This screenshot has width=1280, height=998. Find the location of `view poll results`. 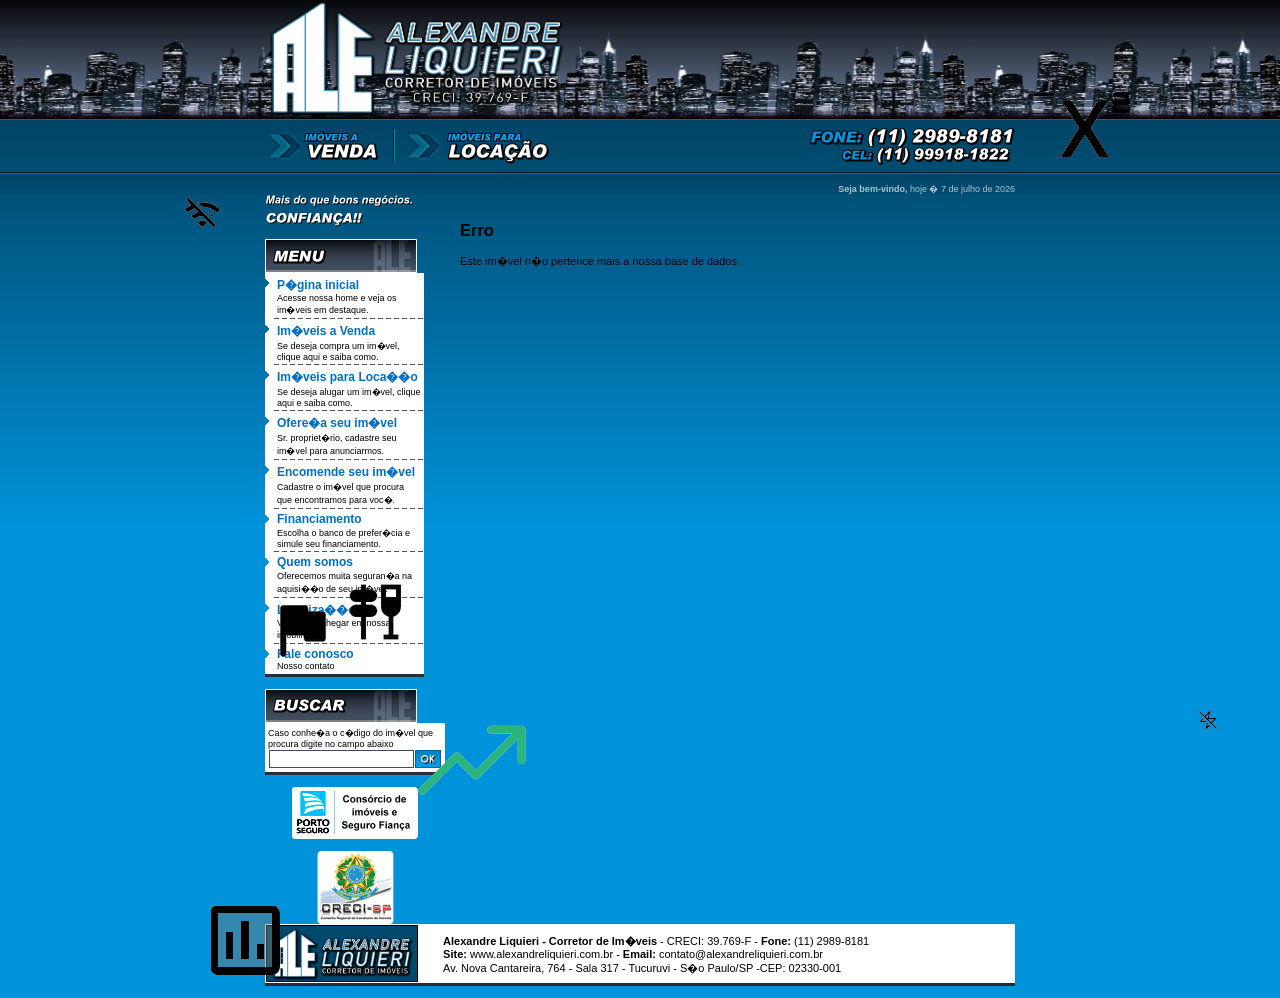

view poll results is located at coordinates (245, 940).